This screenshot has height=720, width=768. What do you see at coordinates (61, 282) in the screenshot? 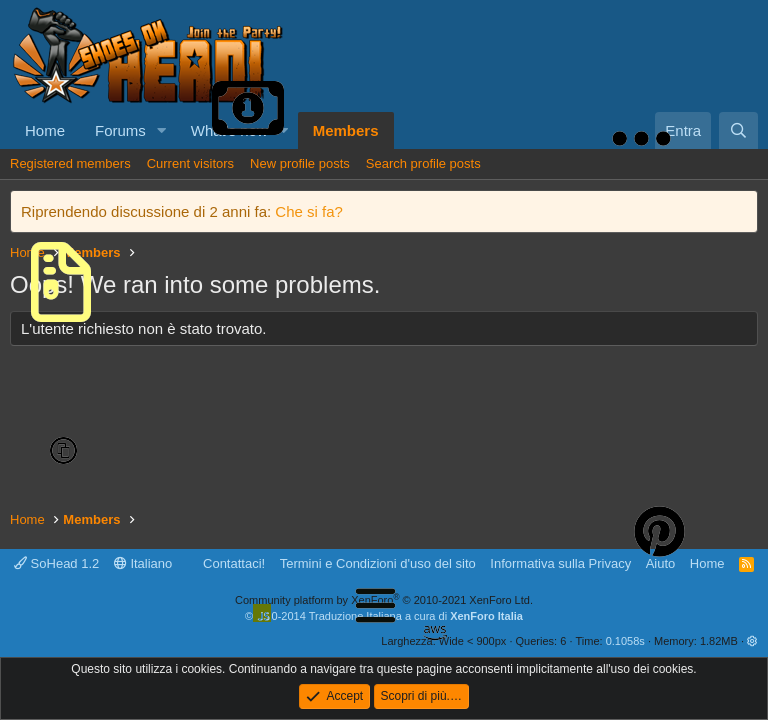
I see `view compressed or archived files` at bounding box center [61, 282].